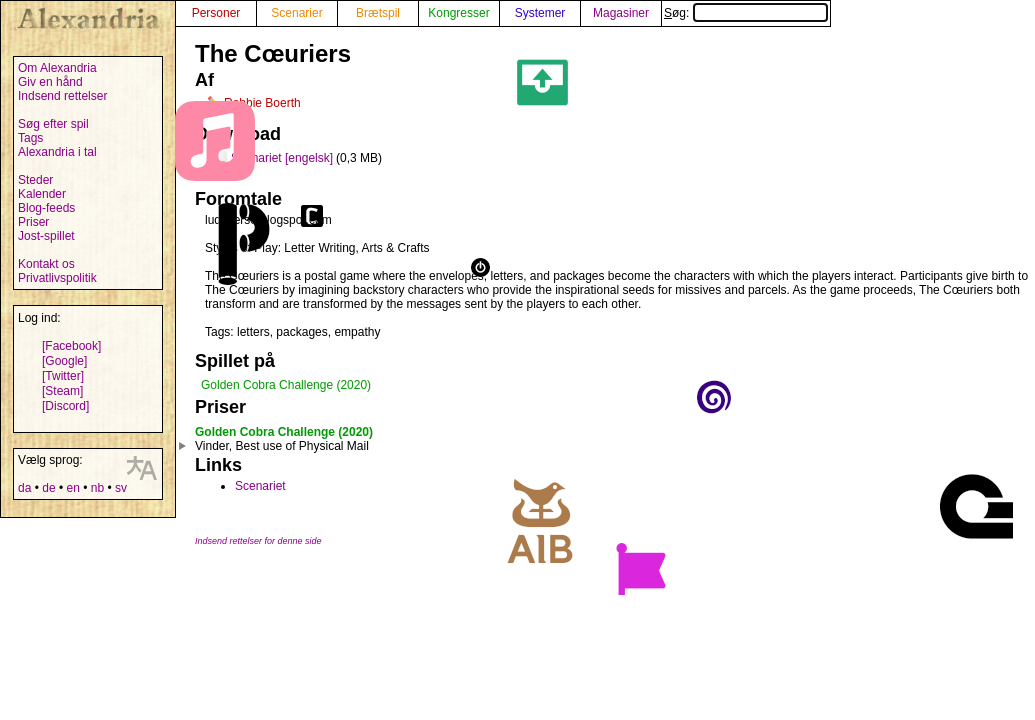 The width and height of the screenshot is (1035, 720). Describe the element at coordinates (244, 244) in the screenshot. I see `open piped app` at that location.